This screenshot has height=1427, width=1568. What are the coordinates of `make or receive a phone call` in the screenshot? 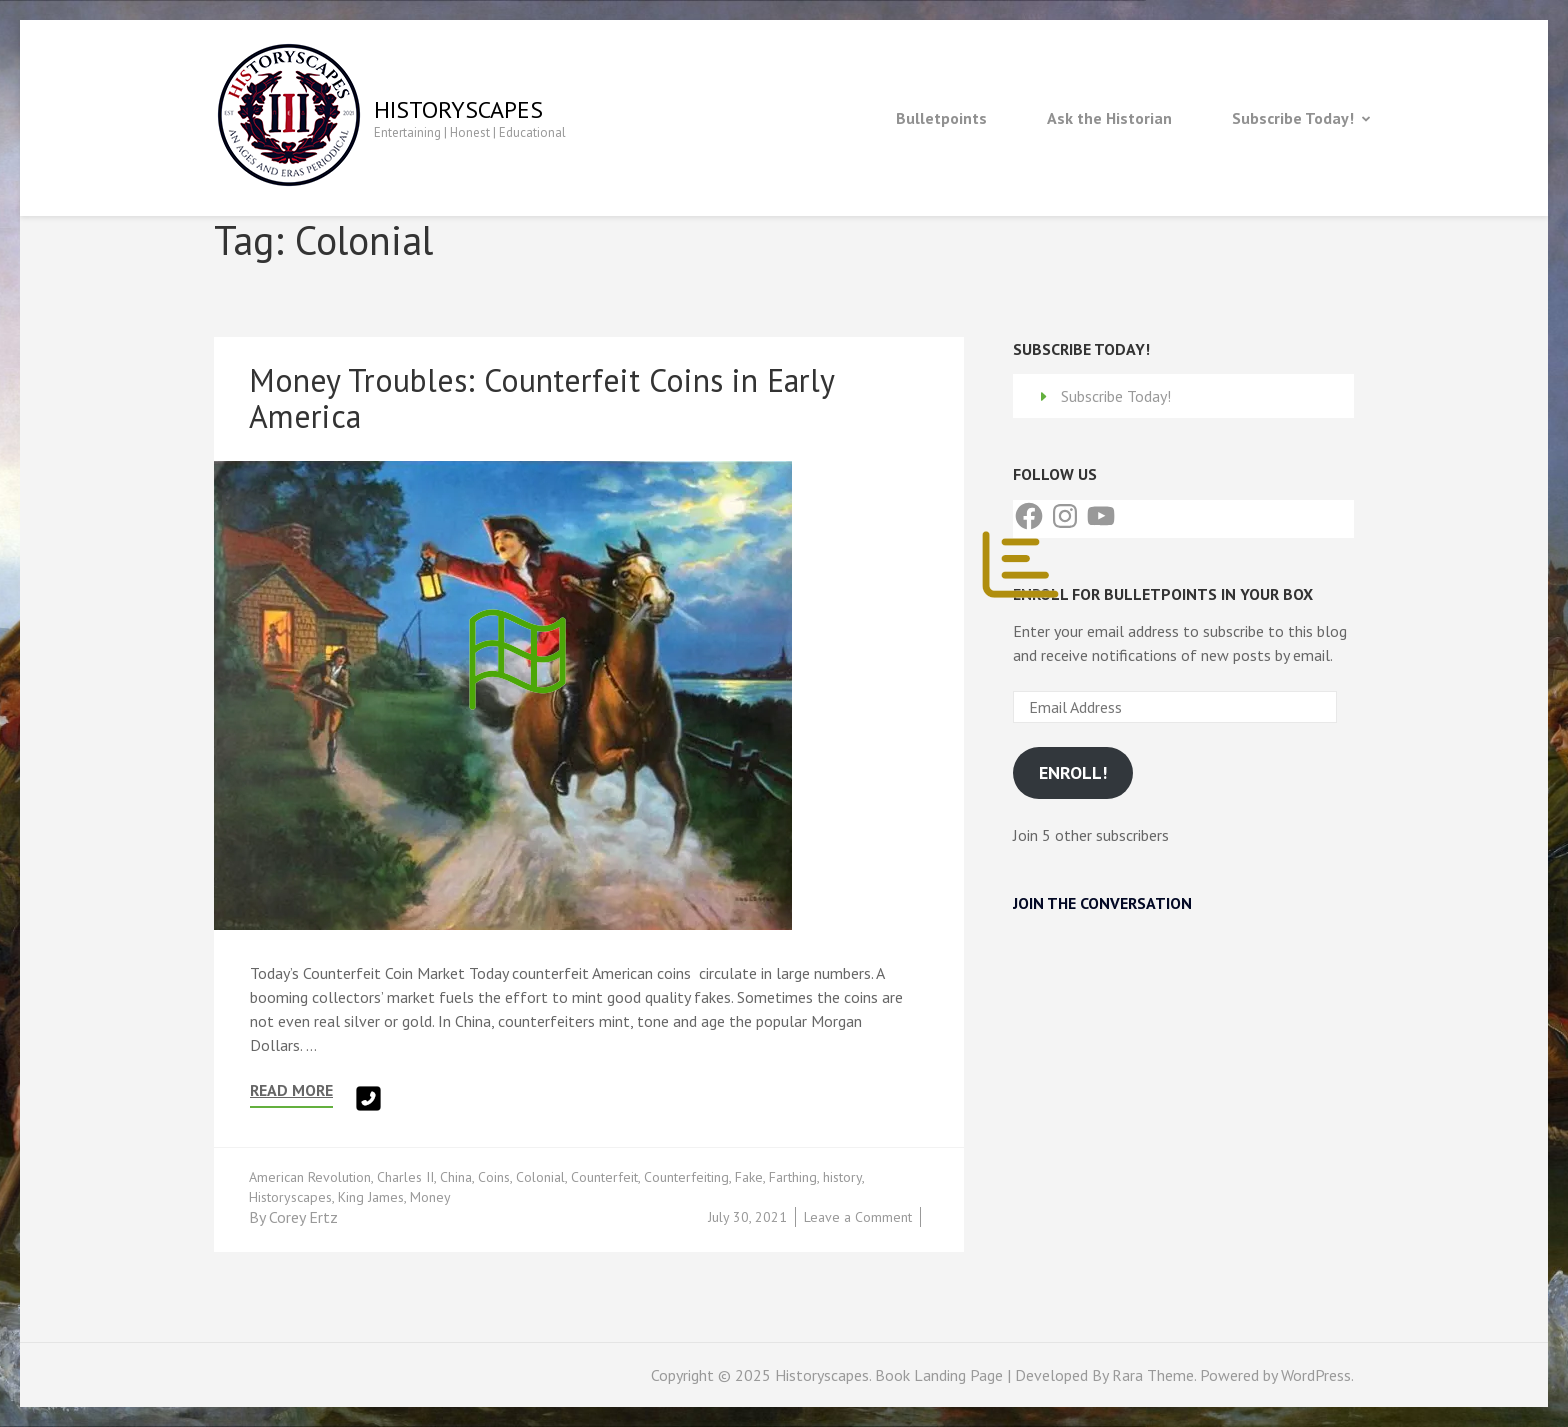 It's located at (368, 1098).